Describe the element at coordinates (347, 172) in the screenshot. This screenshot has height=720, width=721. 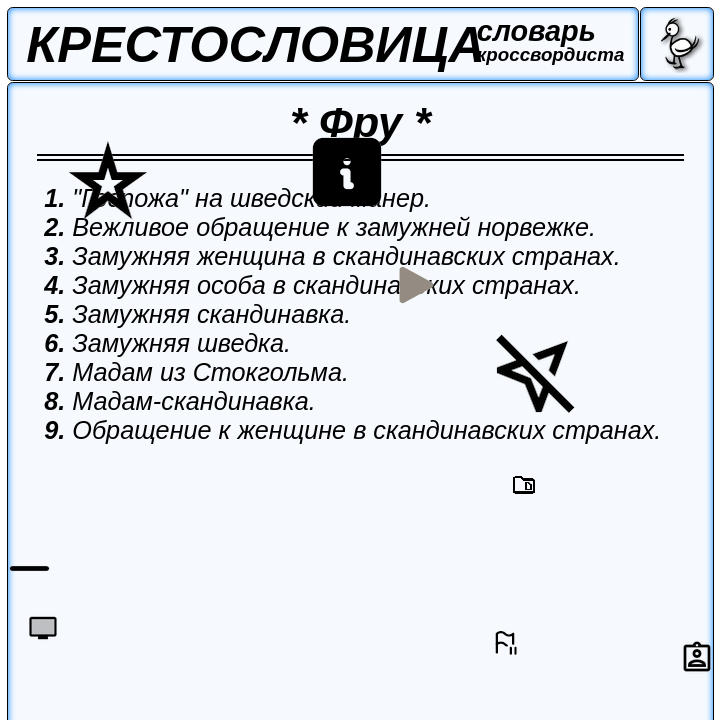
I see `view more information or details` at that location.